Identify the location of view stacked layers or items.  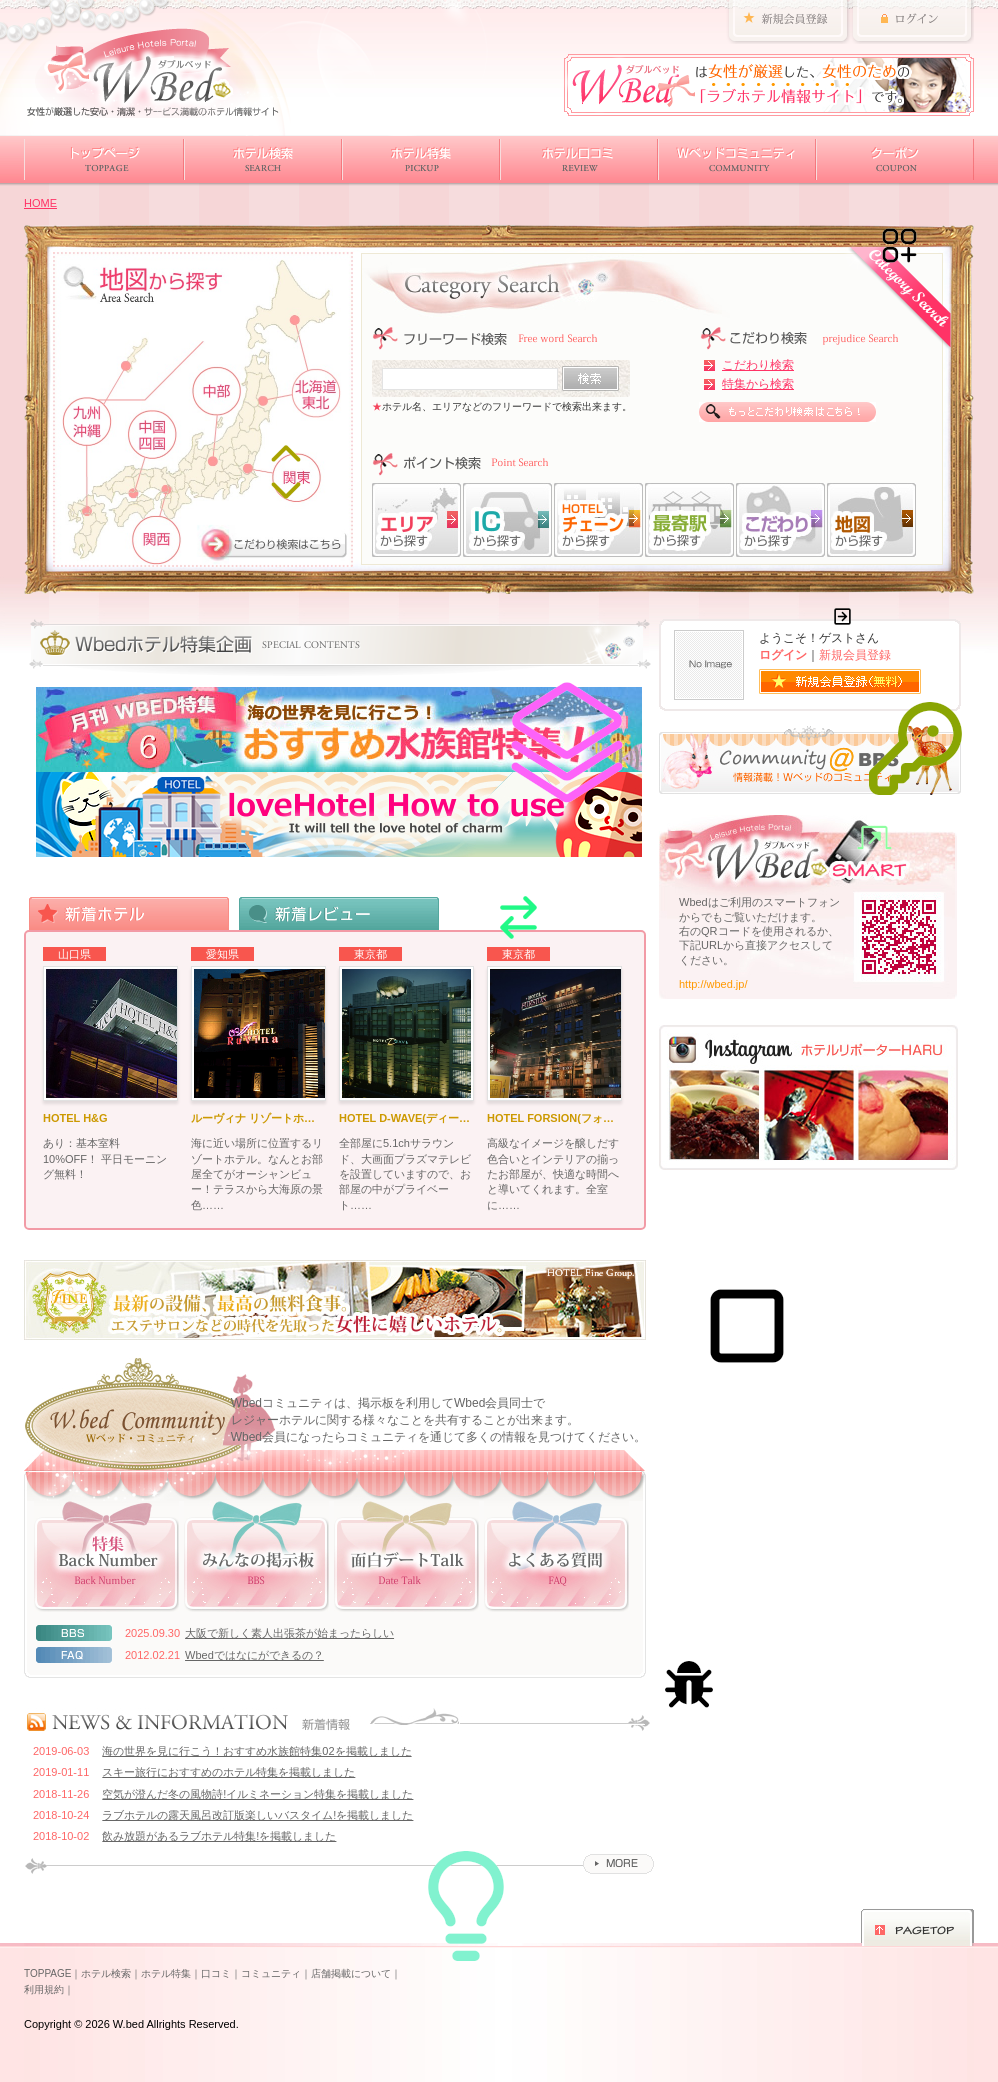
(567, 741).